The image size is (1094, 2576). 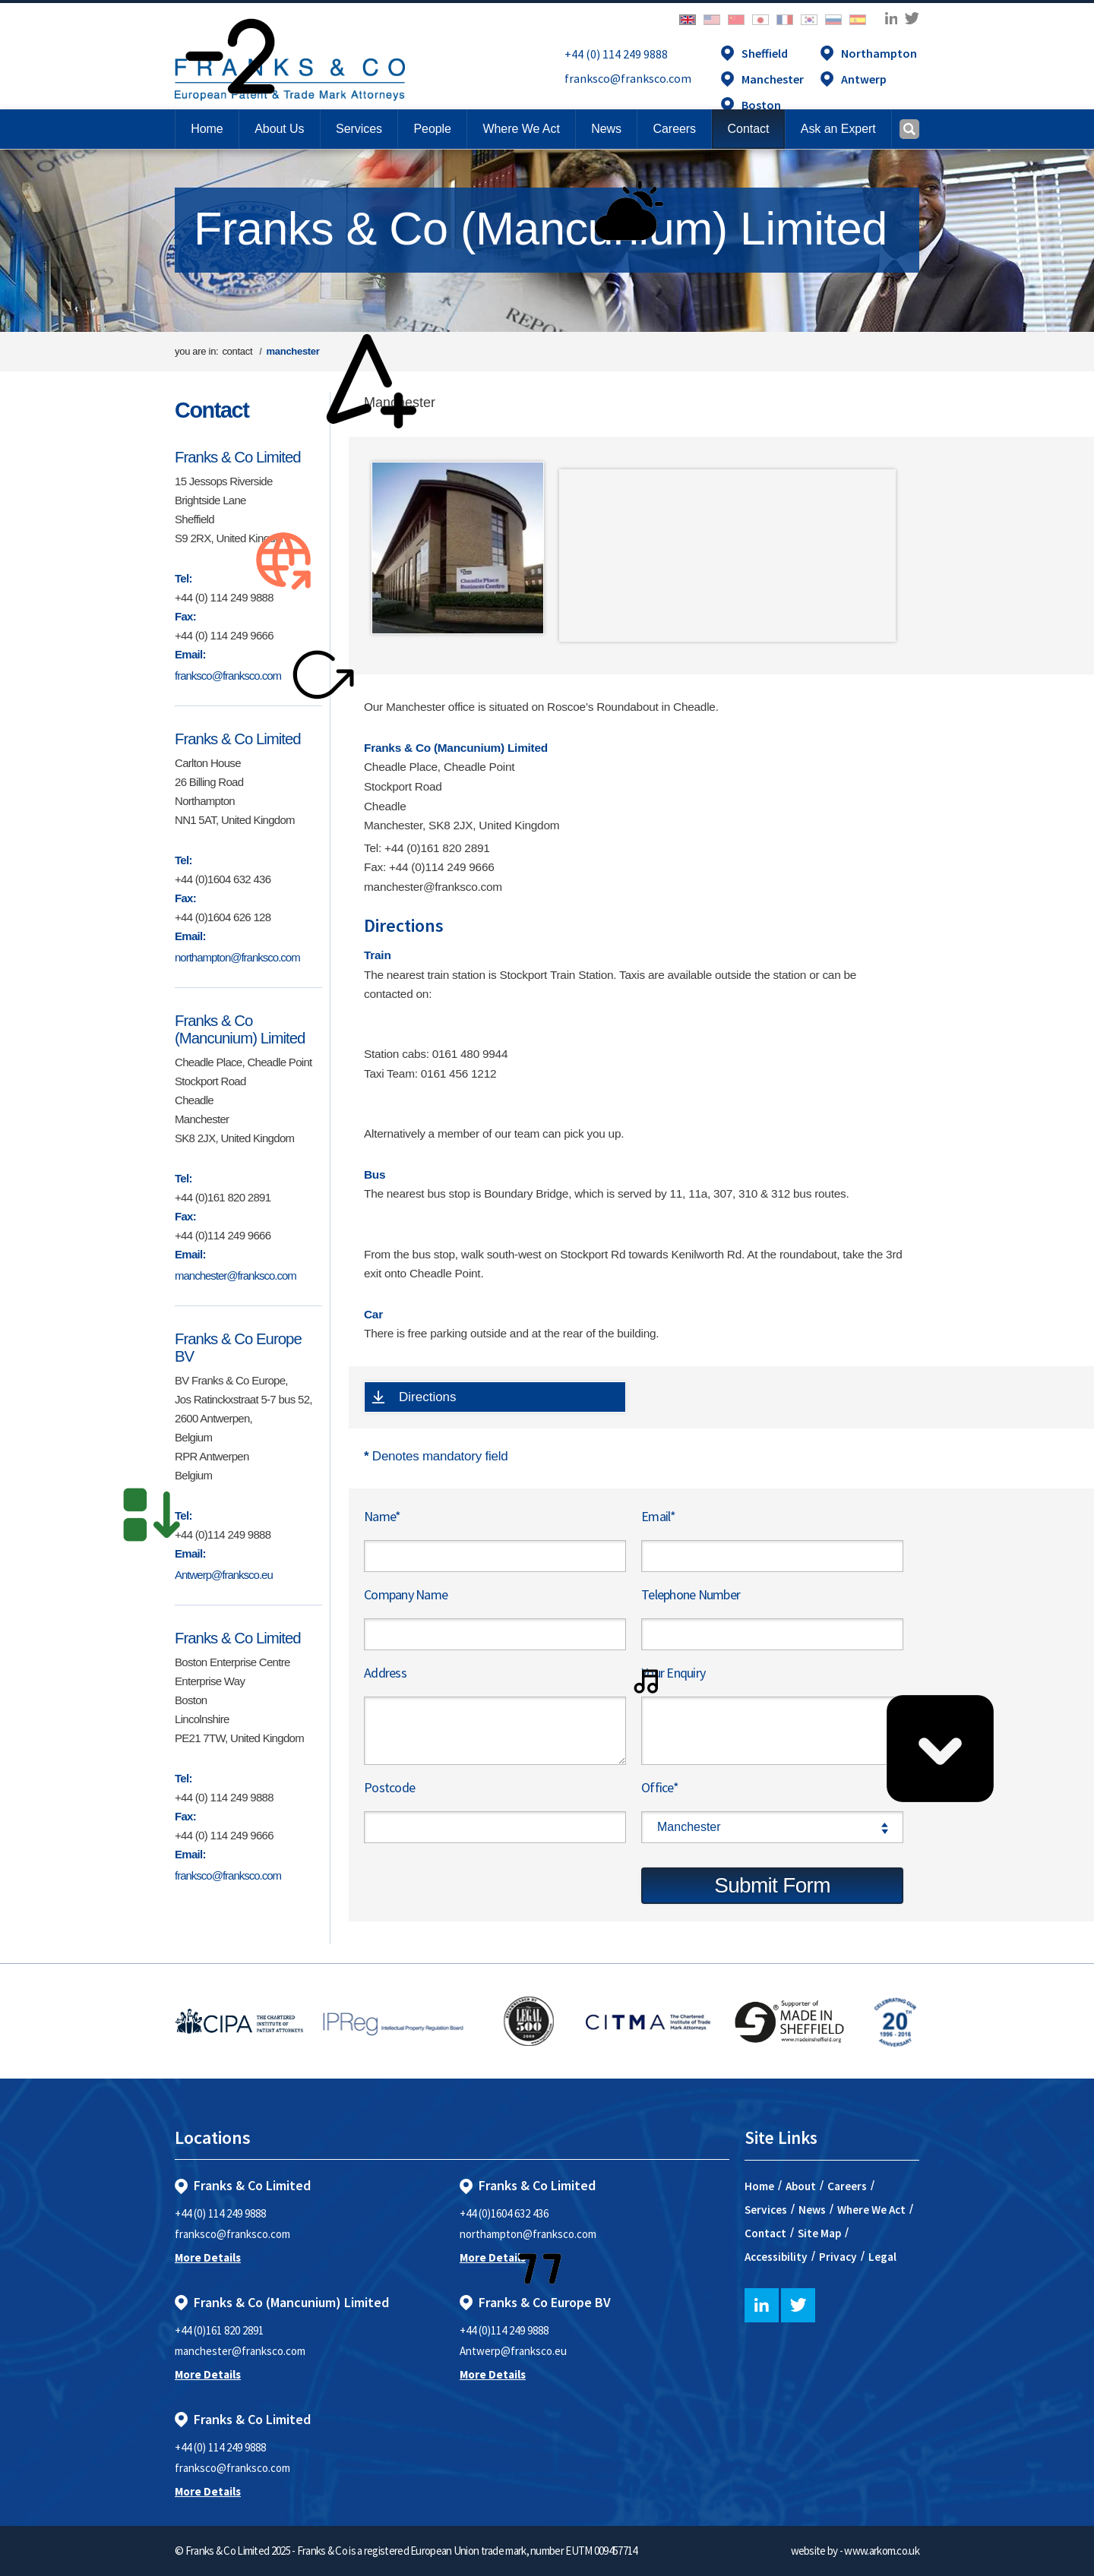 I want to click on indicates partly cloudy weather conditions, so click(x=629, y=210).